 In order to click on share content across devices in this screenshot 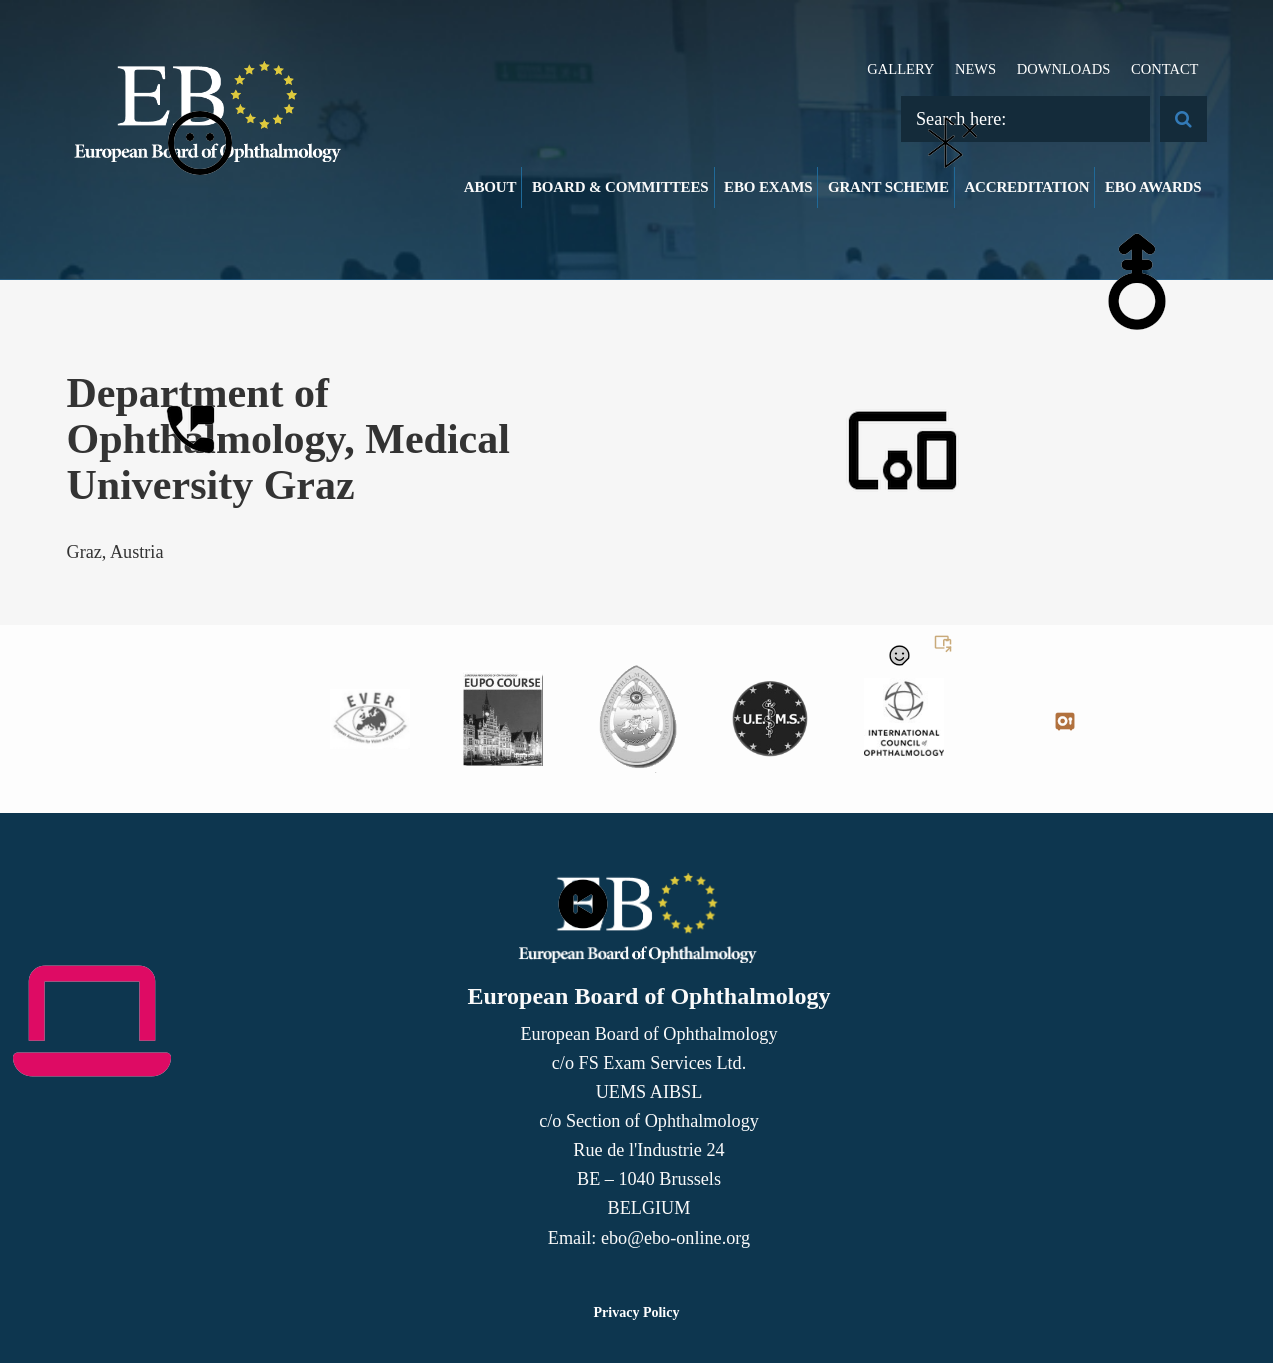, I will do `click(943, 643)`.